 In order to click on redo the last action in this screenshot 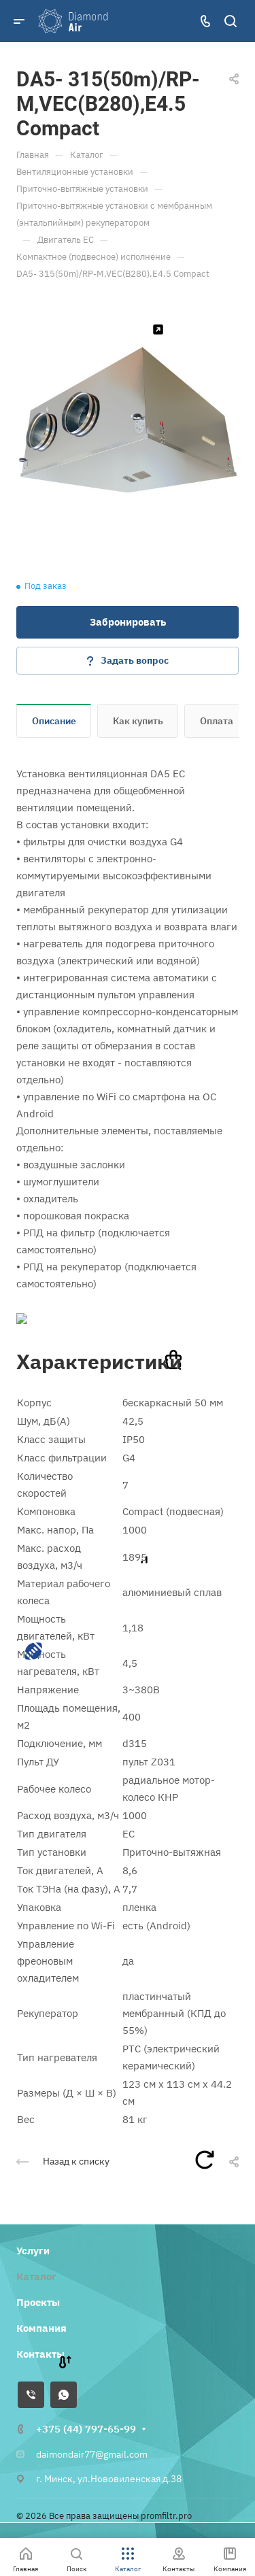, I will do `click(205, 2160)`.